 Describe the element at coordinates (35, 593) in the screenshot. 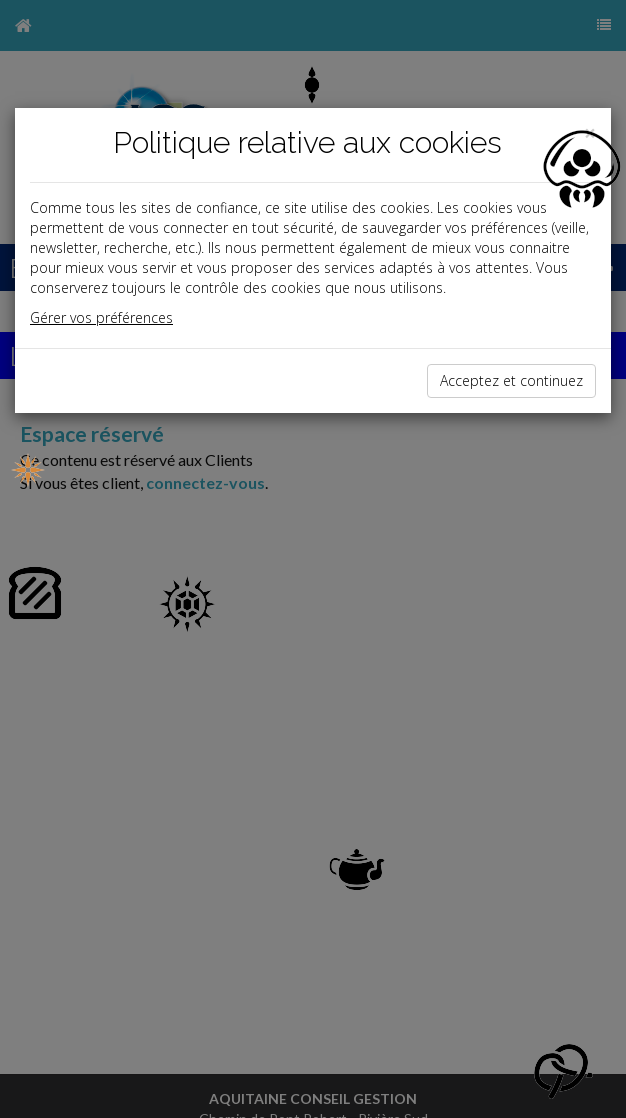

I see `toast or burn food item in a cooking game` at that location.